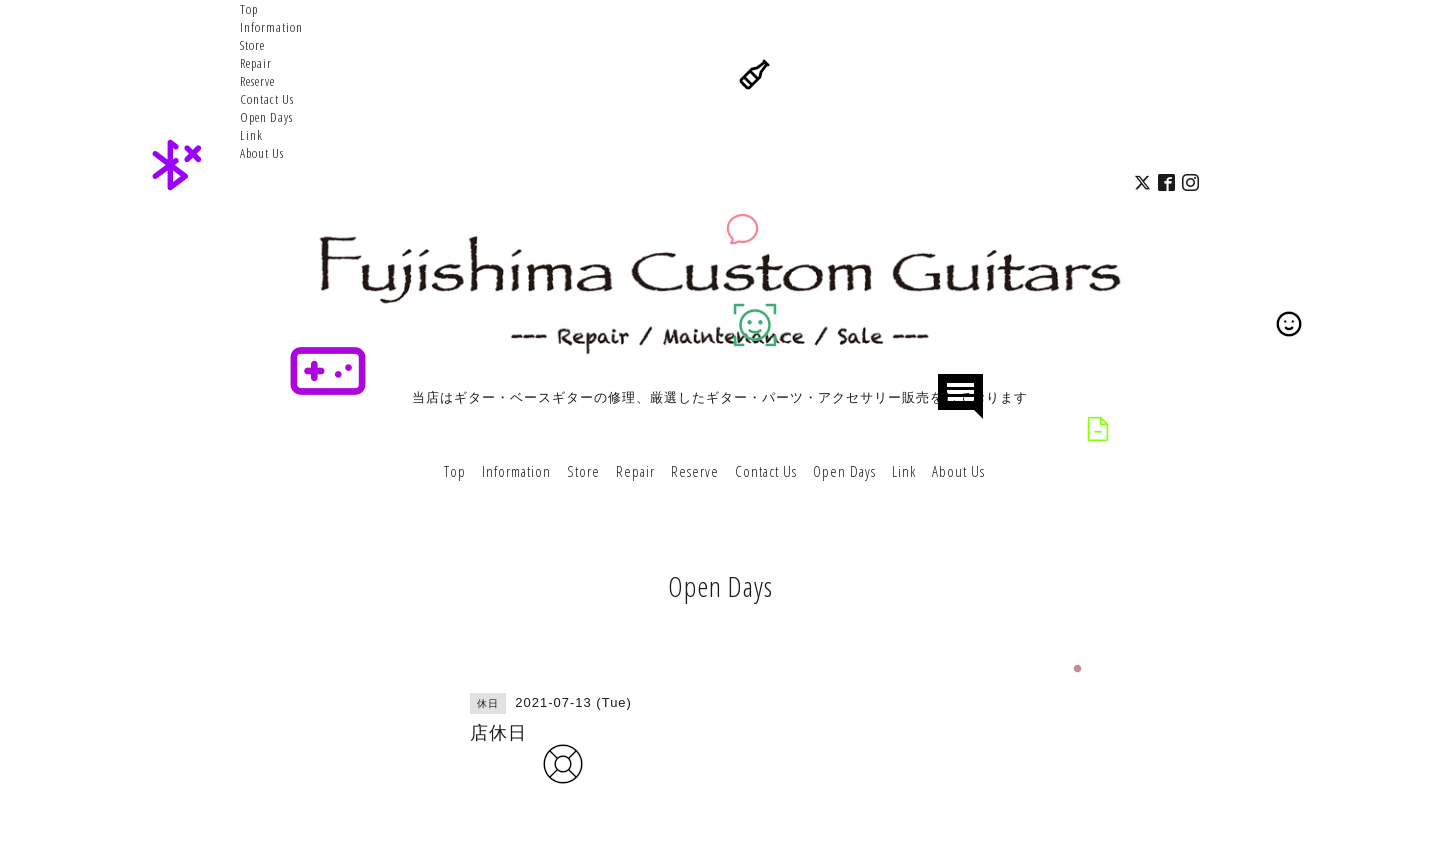  I want to click on browse bar or brewery options, so click(754, 75).